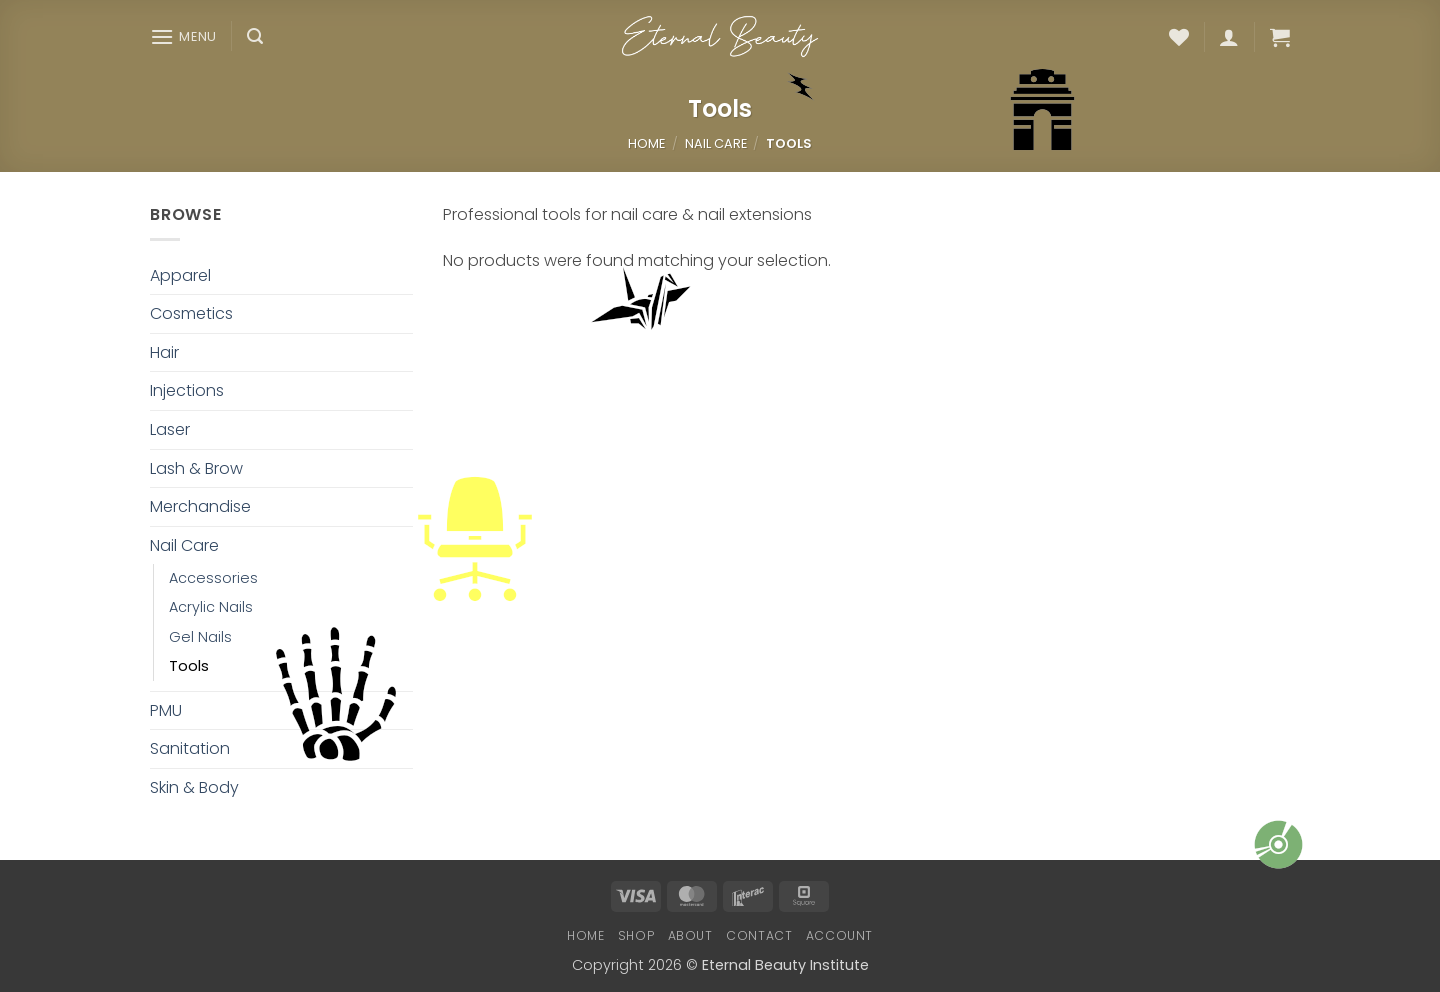  Describe the element at coordinates (800, 86) in the screenshot. I see `indicates damage or injury status` at that location.